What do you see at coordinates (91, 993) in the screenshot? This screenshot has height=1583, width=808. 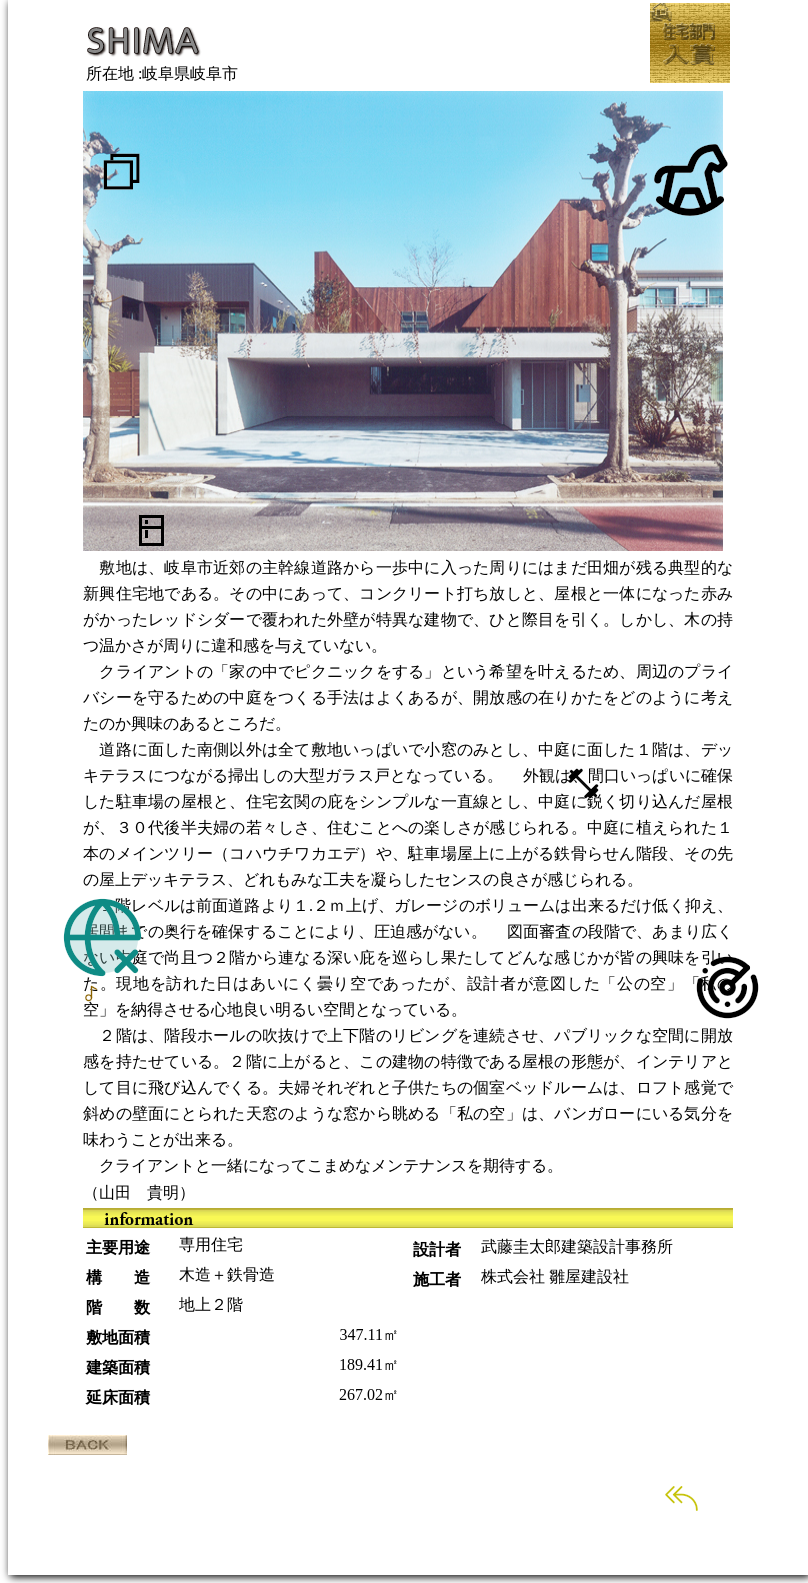 I see `access music library or player` at bounding box center [91, 993].